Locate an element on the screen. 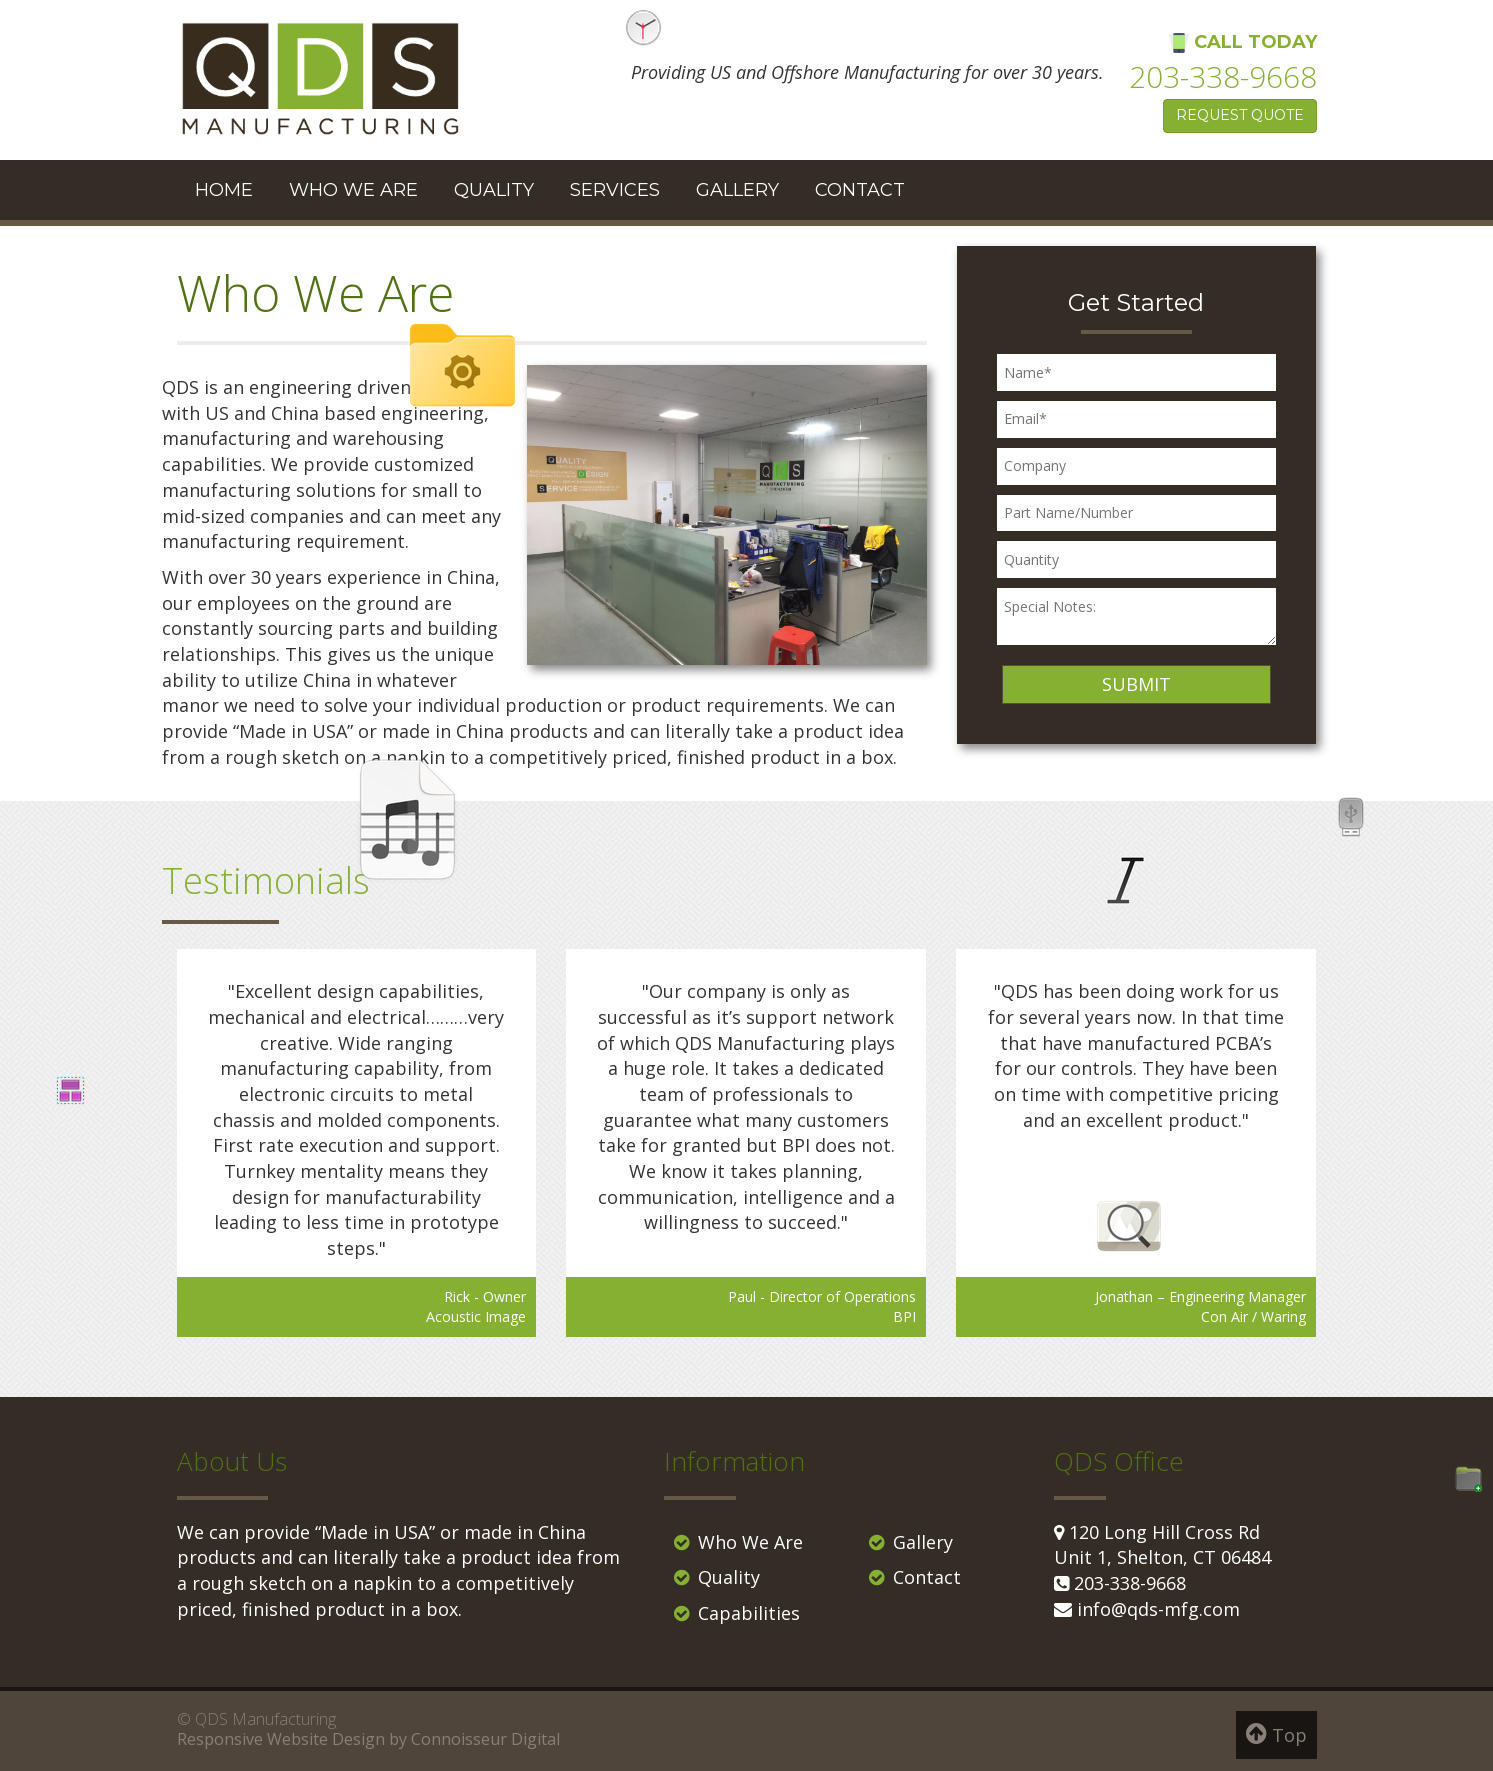 The height and width of the screenshot is (1771, 1493). open folder settings or configuration options is located at coordinates (462, 368).